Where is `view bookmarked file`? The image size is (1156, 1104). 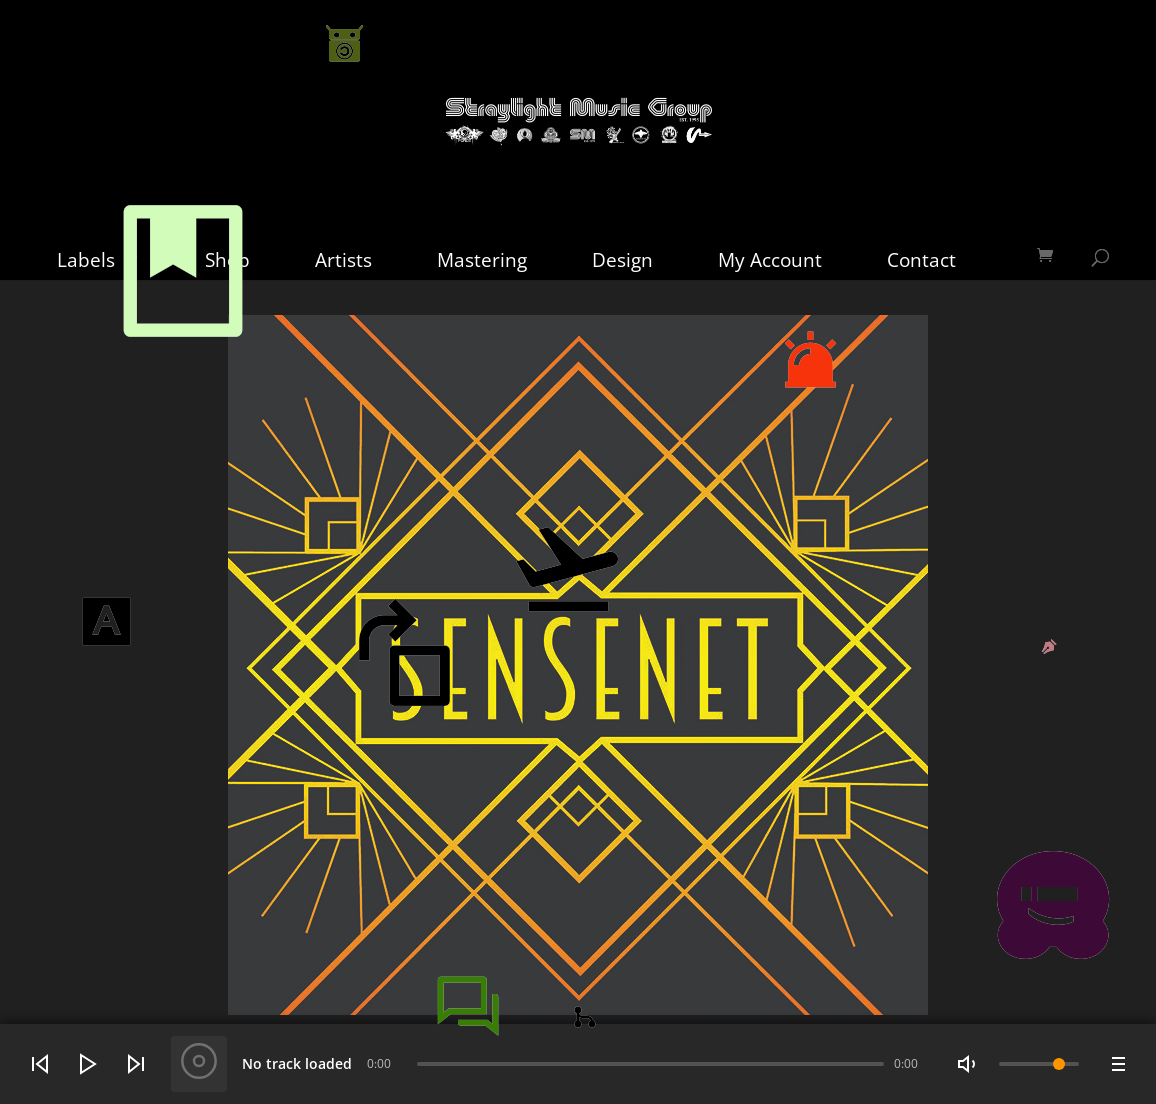 view bookmarked file is located at coordinates (183, 271).